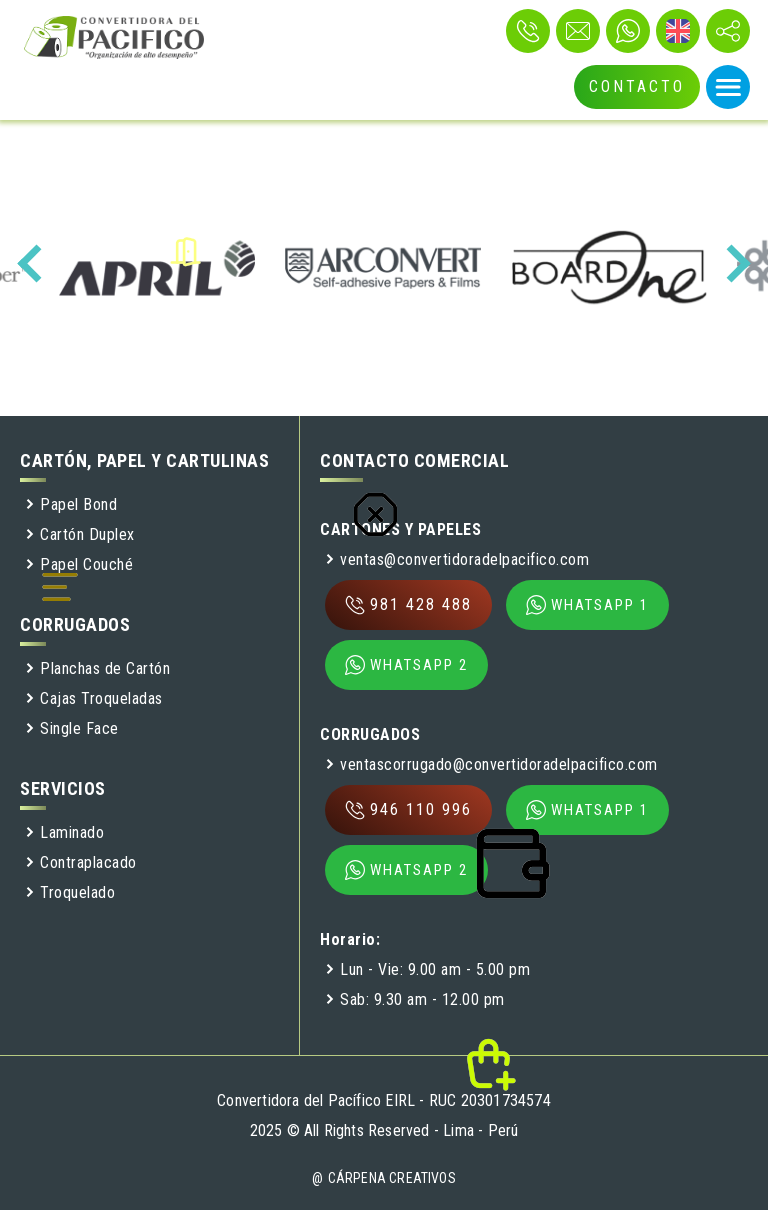 The image size is (768, 1210). What do you see at coordinates (511, 863) in the screenshot?
I see `access your digital wallet` at bounding box center [511, 863].